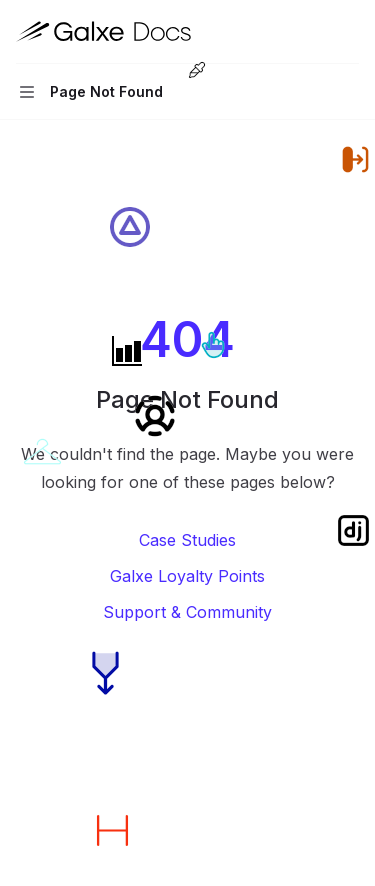  I want to click on merge branches or items together, so click(105, 671).